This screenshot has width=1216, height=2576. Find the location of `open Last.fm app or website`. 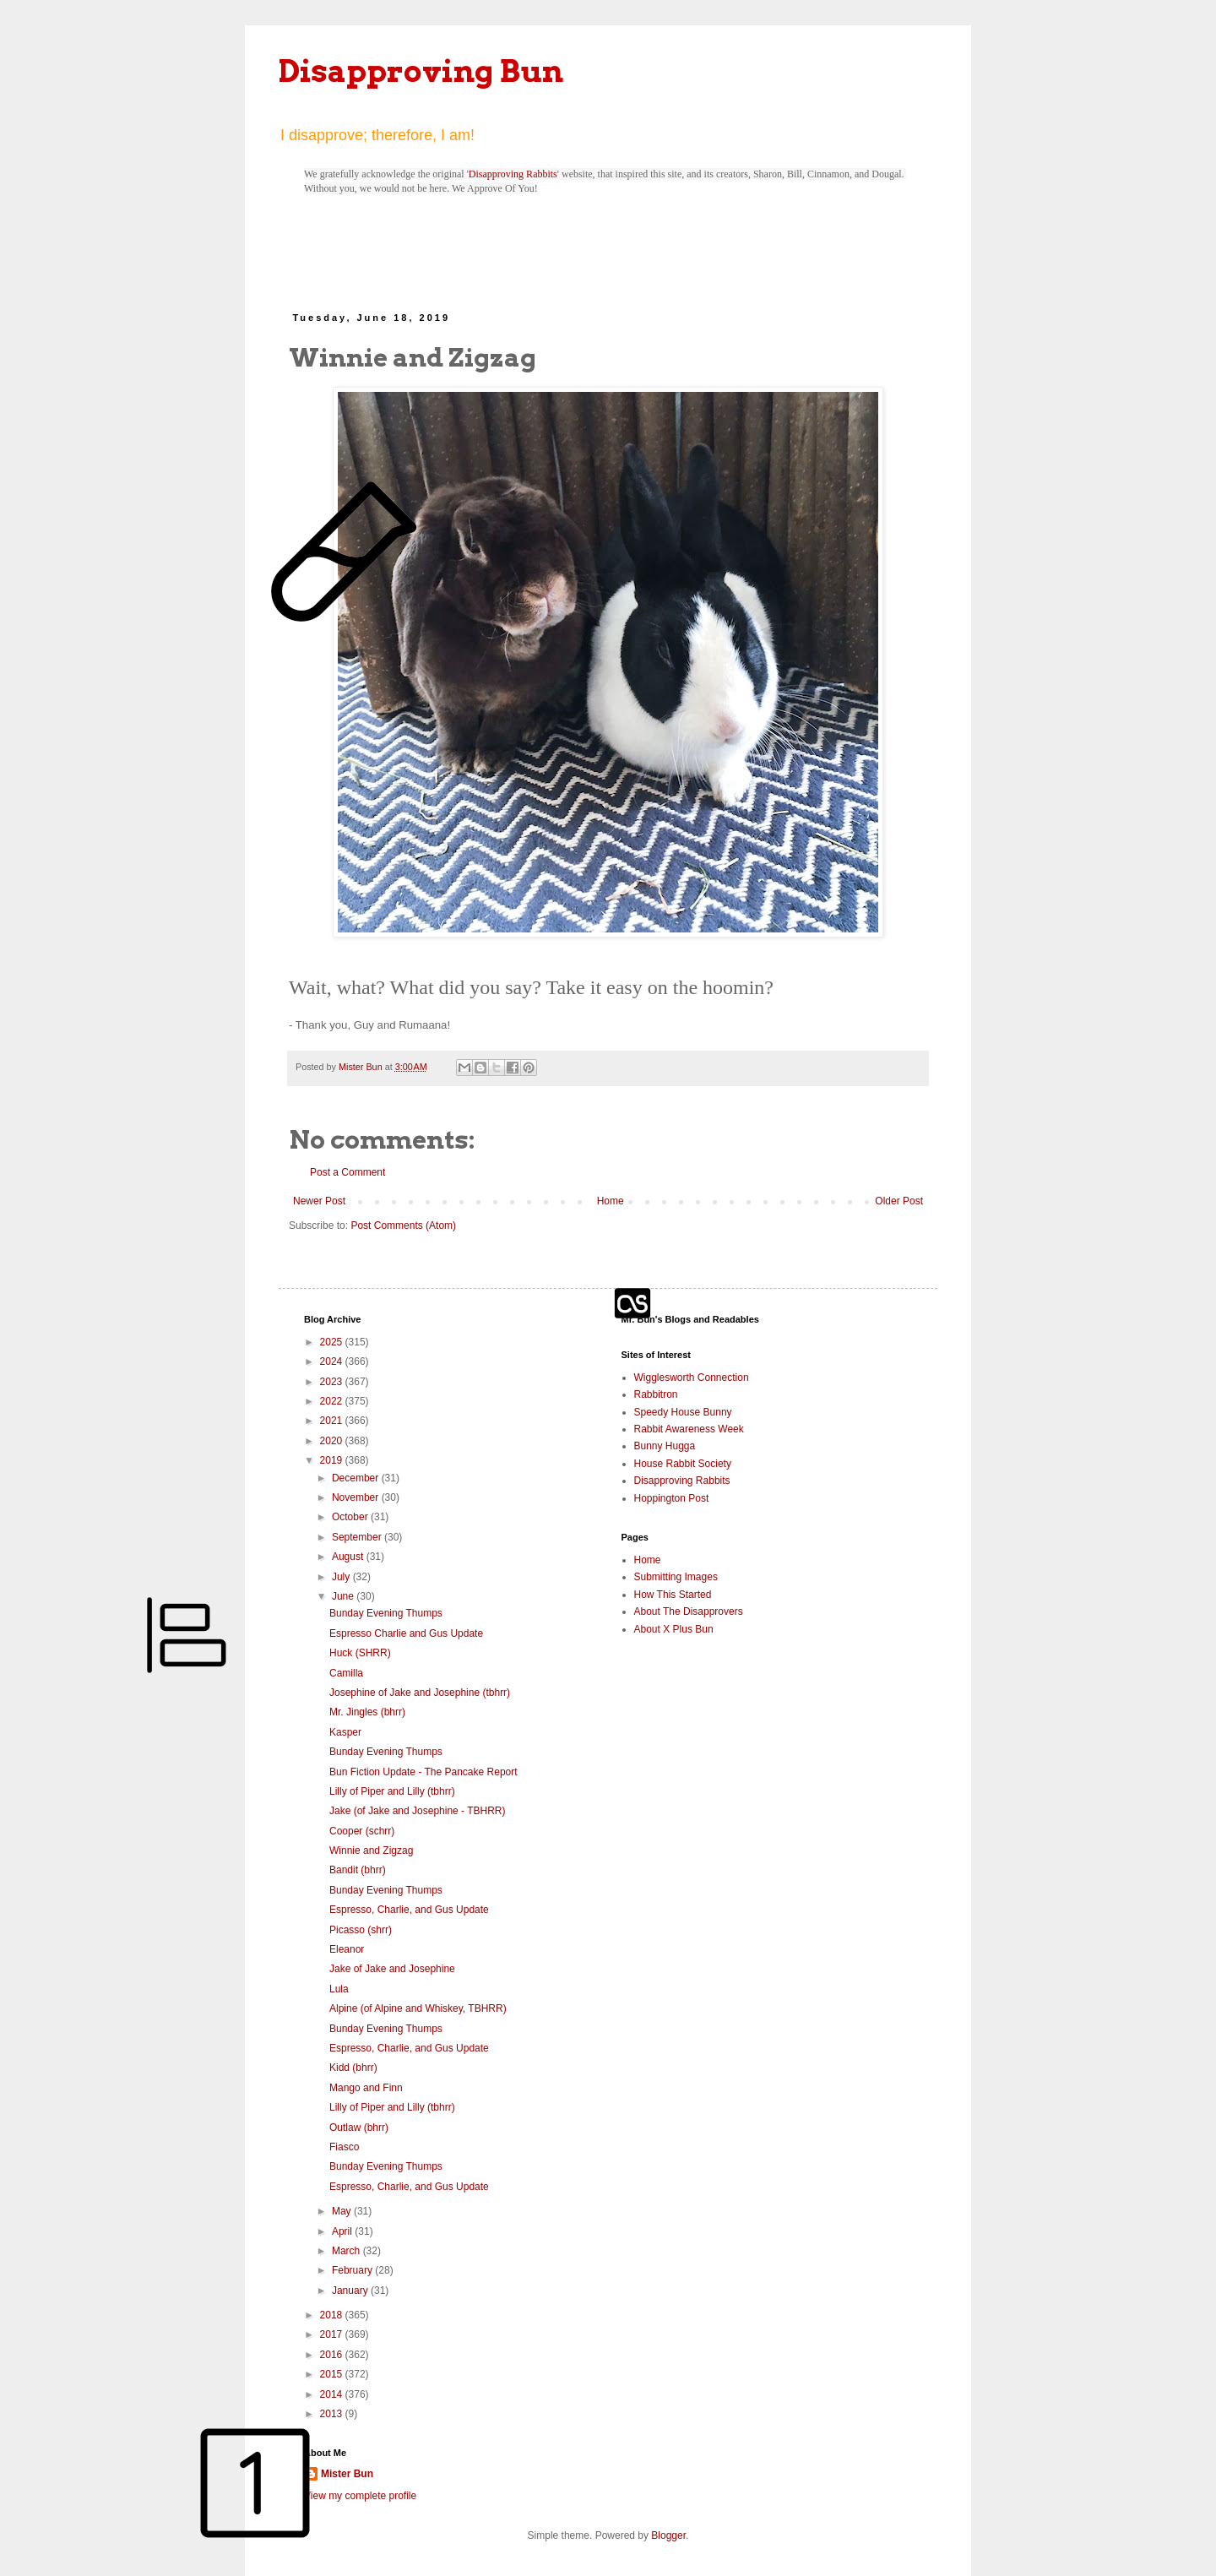

open Last.fm app or website is located at coordinates (632, 1303).